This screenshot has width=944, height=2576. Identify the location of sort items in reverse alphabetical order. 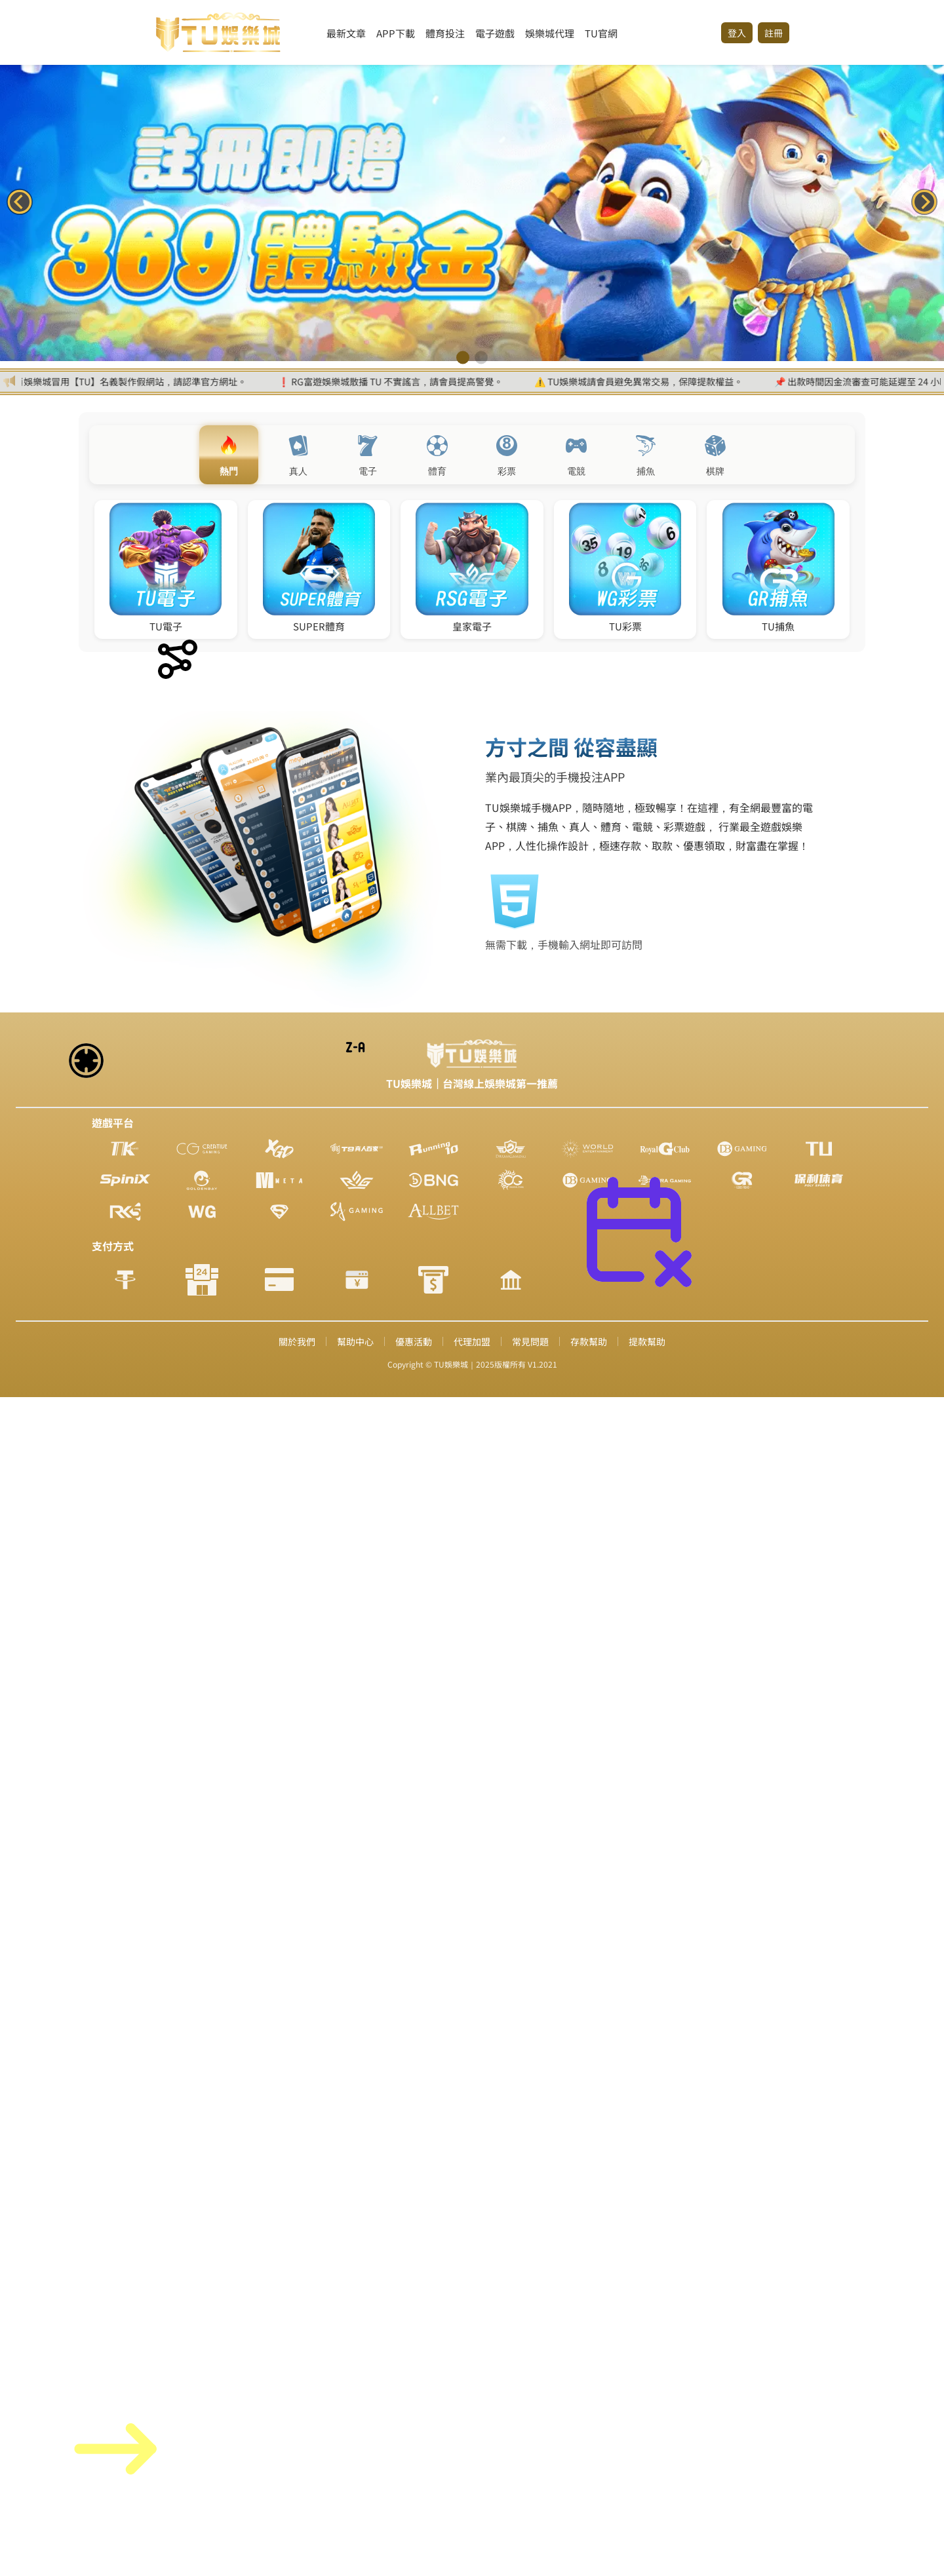
(355, 1047).